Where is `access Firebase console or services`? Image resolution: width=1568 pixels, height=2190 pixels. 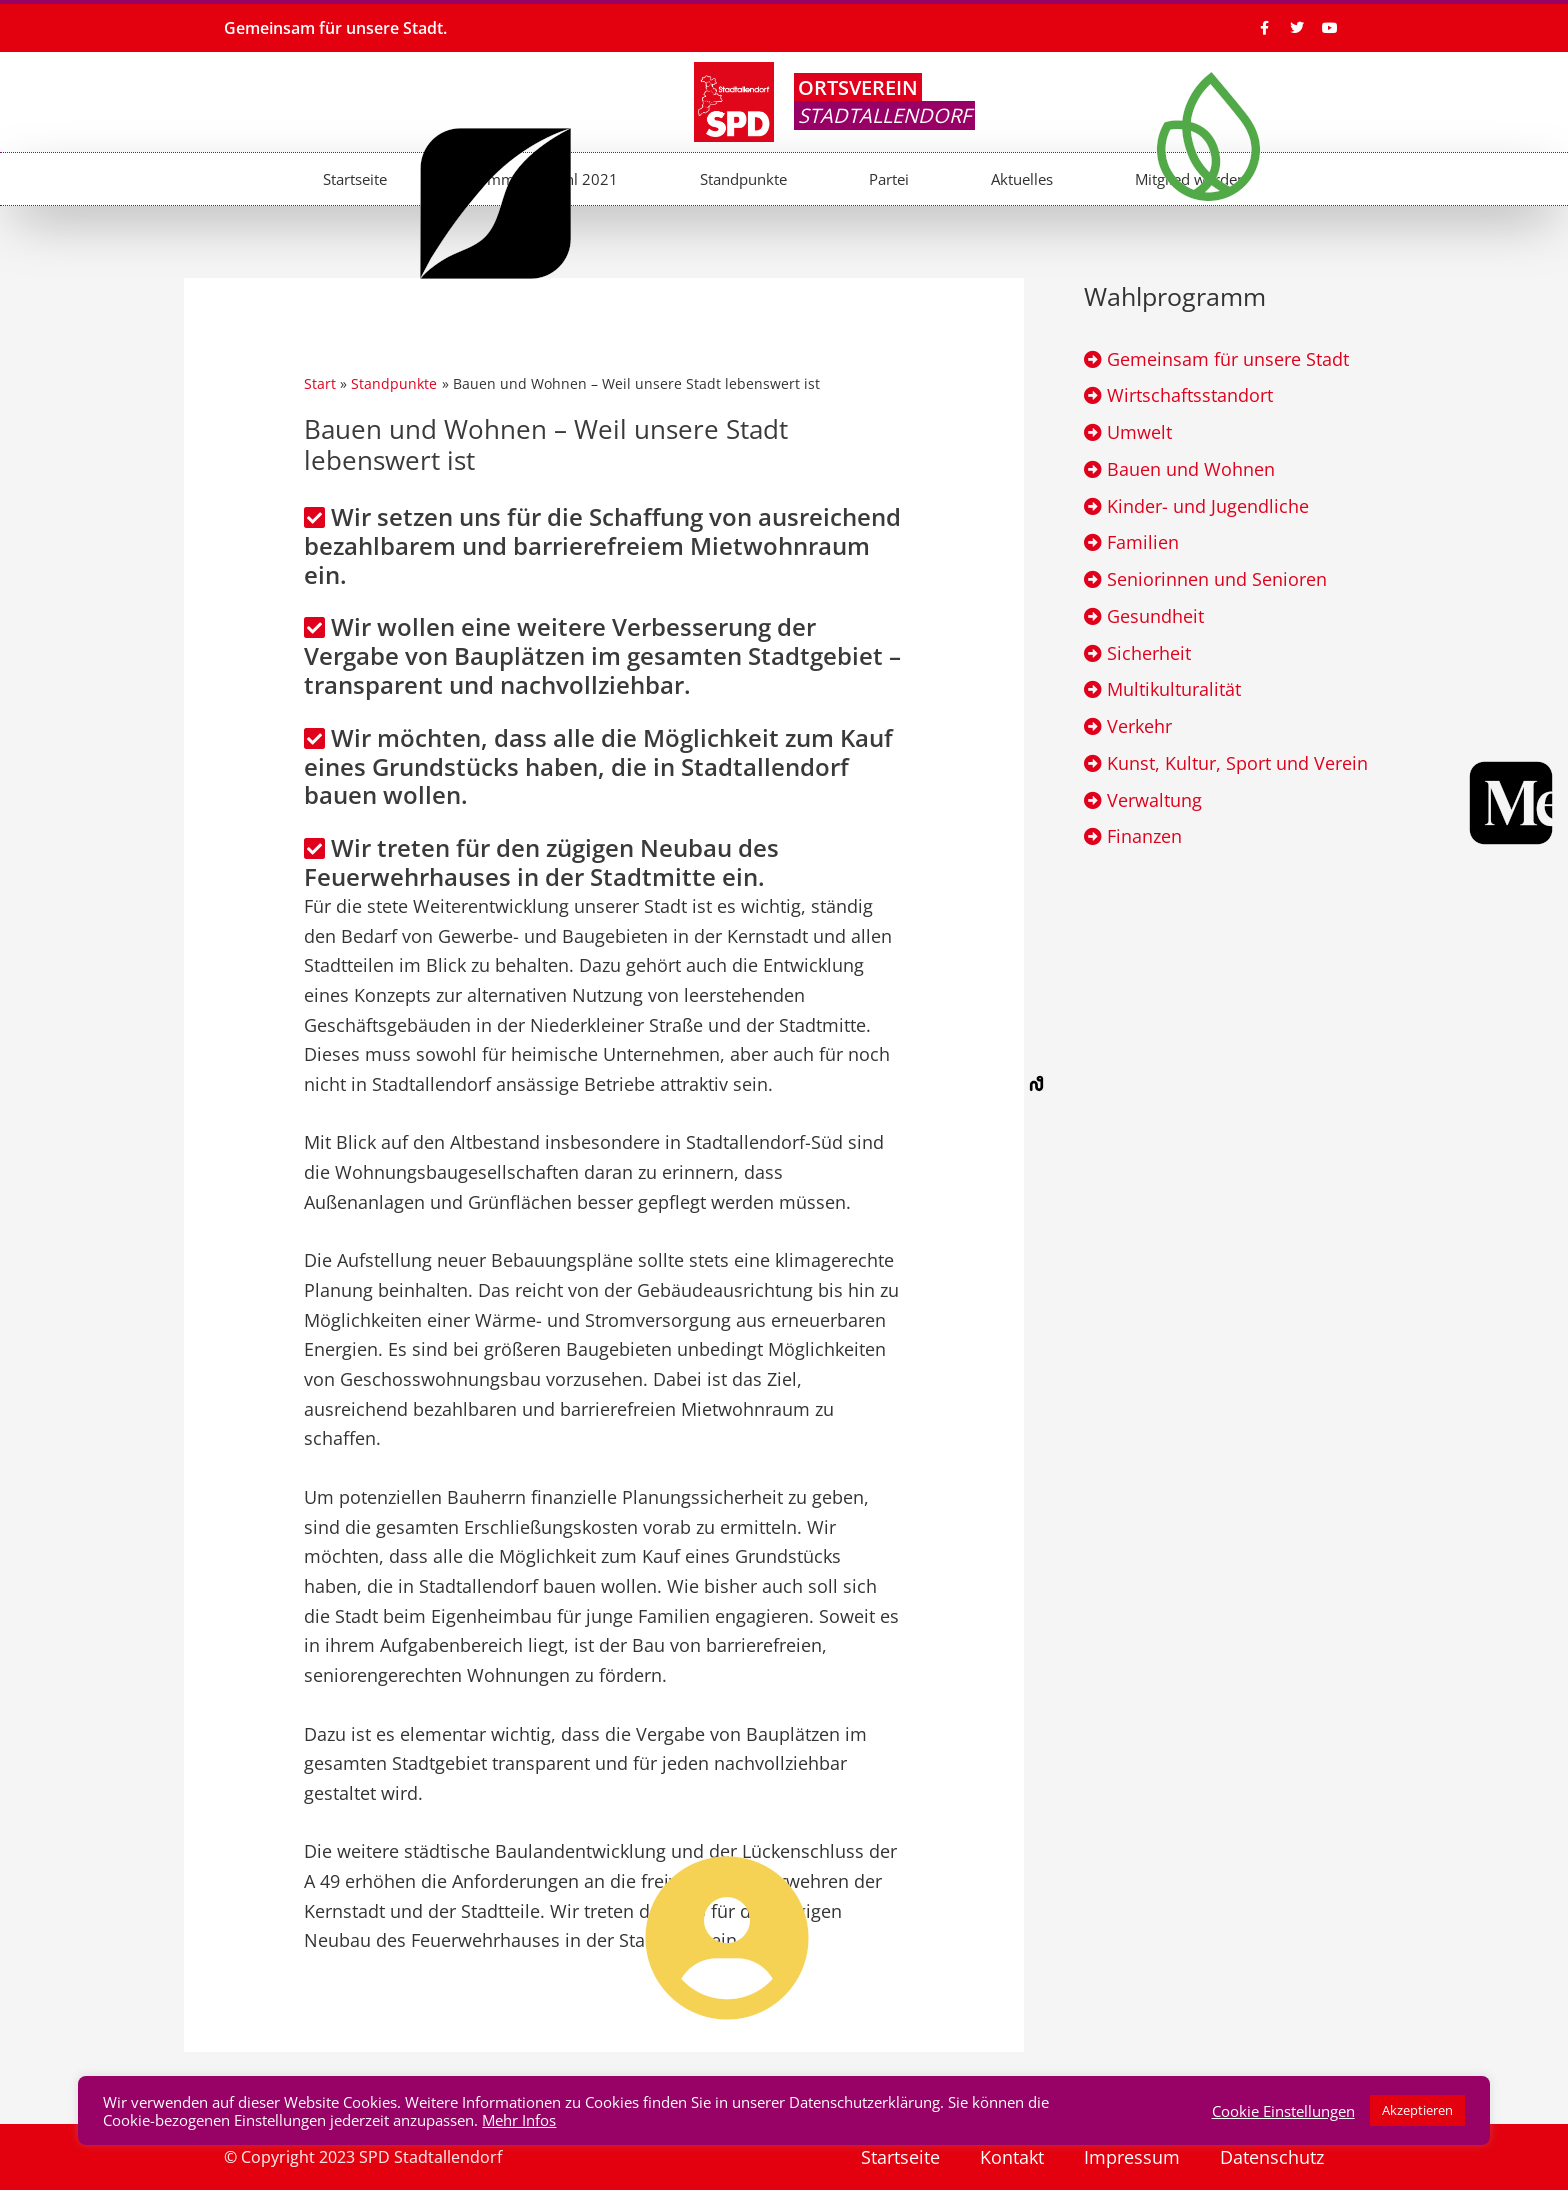
access Firebase console or services is located at coordinates (1208, 136).